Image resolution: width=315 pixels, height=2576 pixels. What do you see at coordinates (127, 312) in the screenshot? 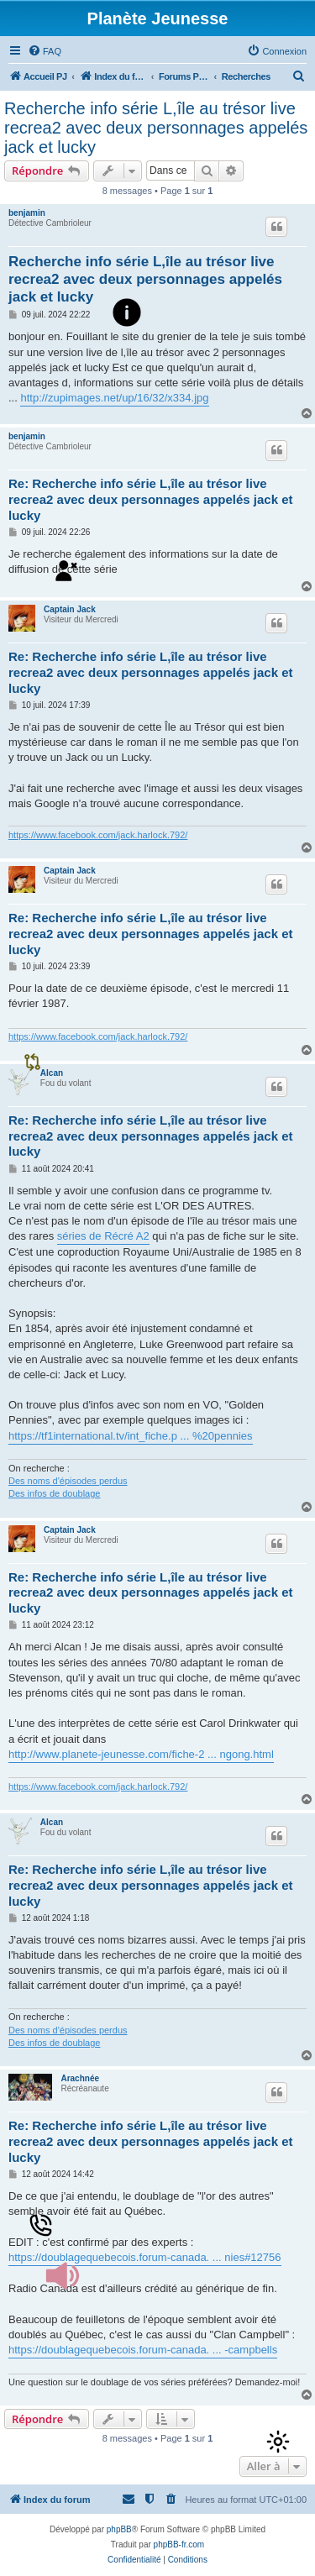
I see `view more information or details` at bounding box center [127, 312].